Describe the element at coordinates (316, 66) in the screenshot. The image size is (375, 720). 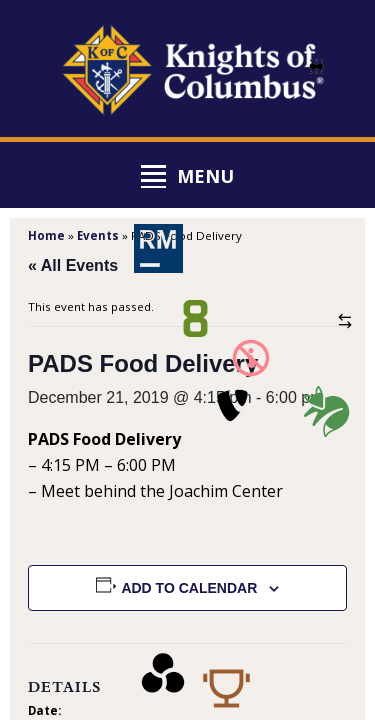
I see `indicates hazy or foggy weather conditions` at that location.